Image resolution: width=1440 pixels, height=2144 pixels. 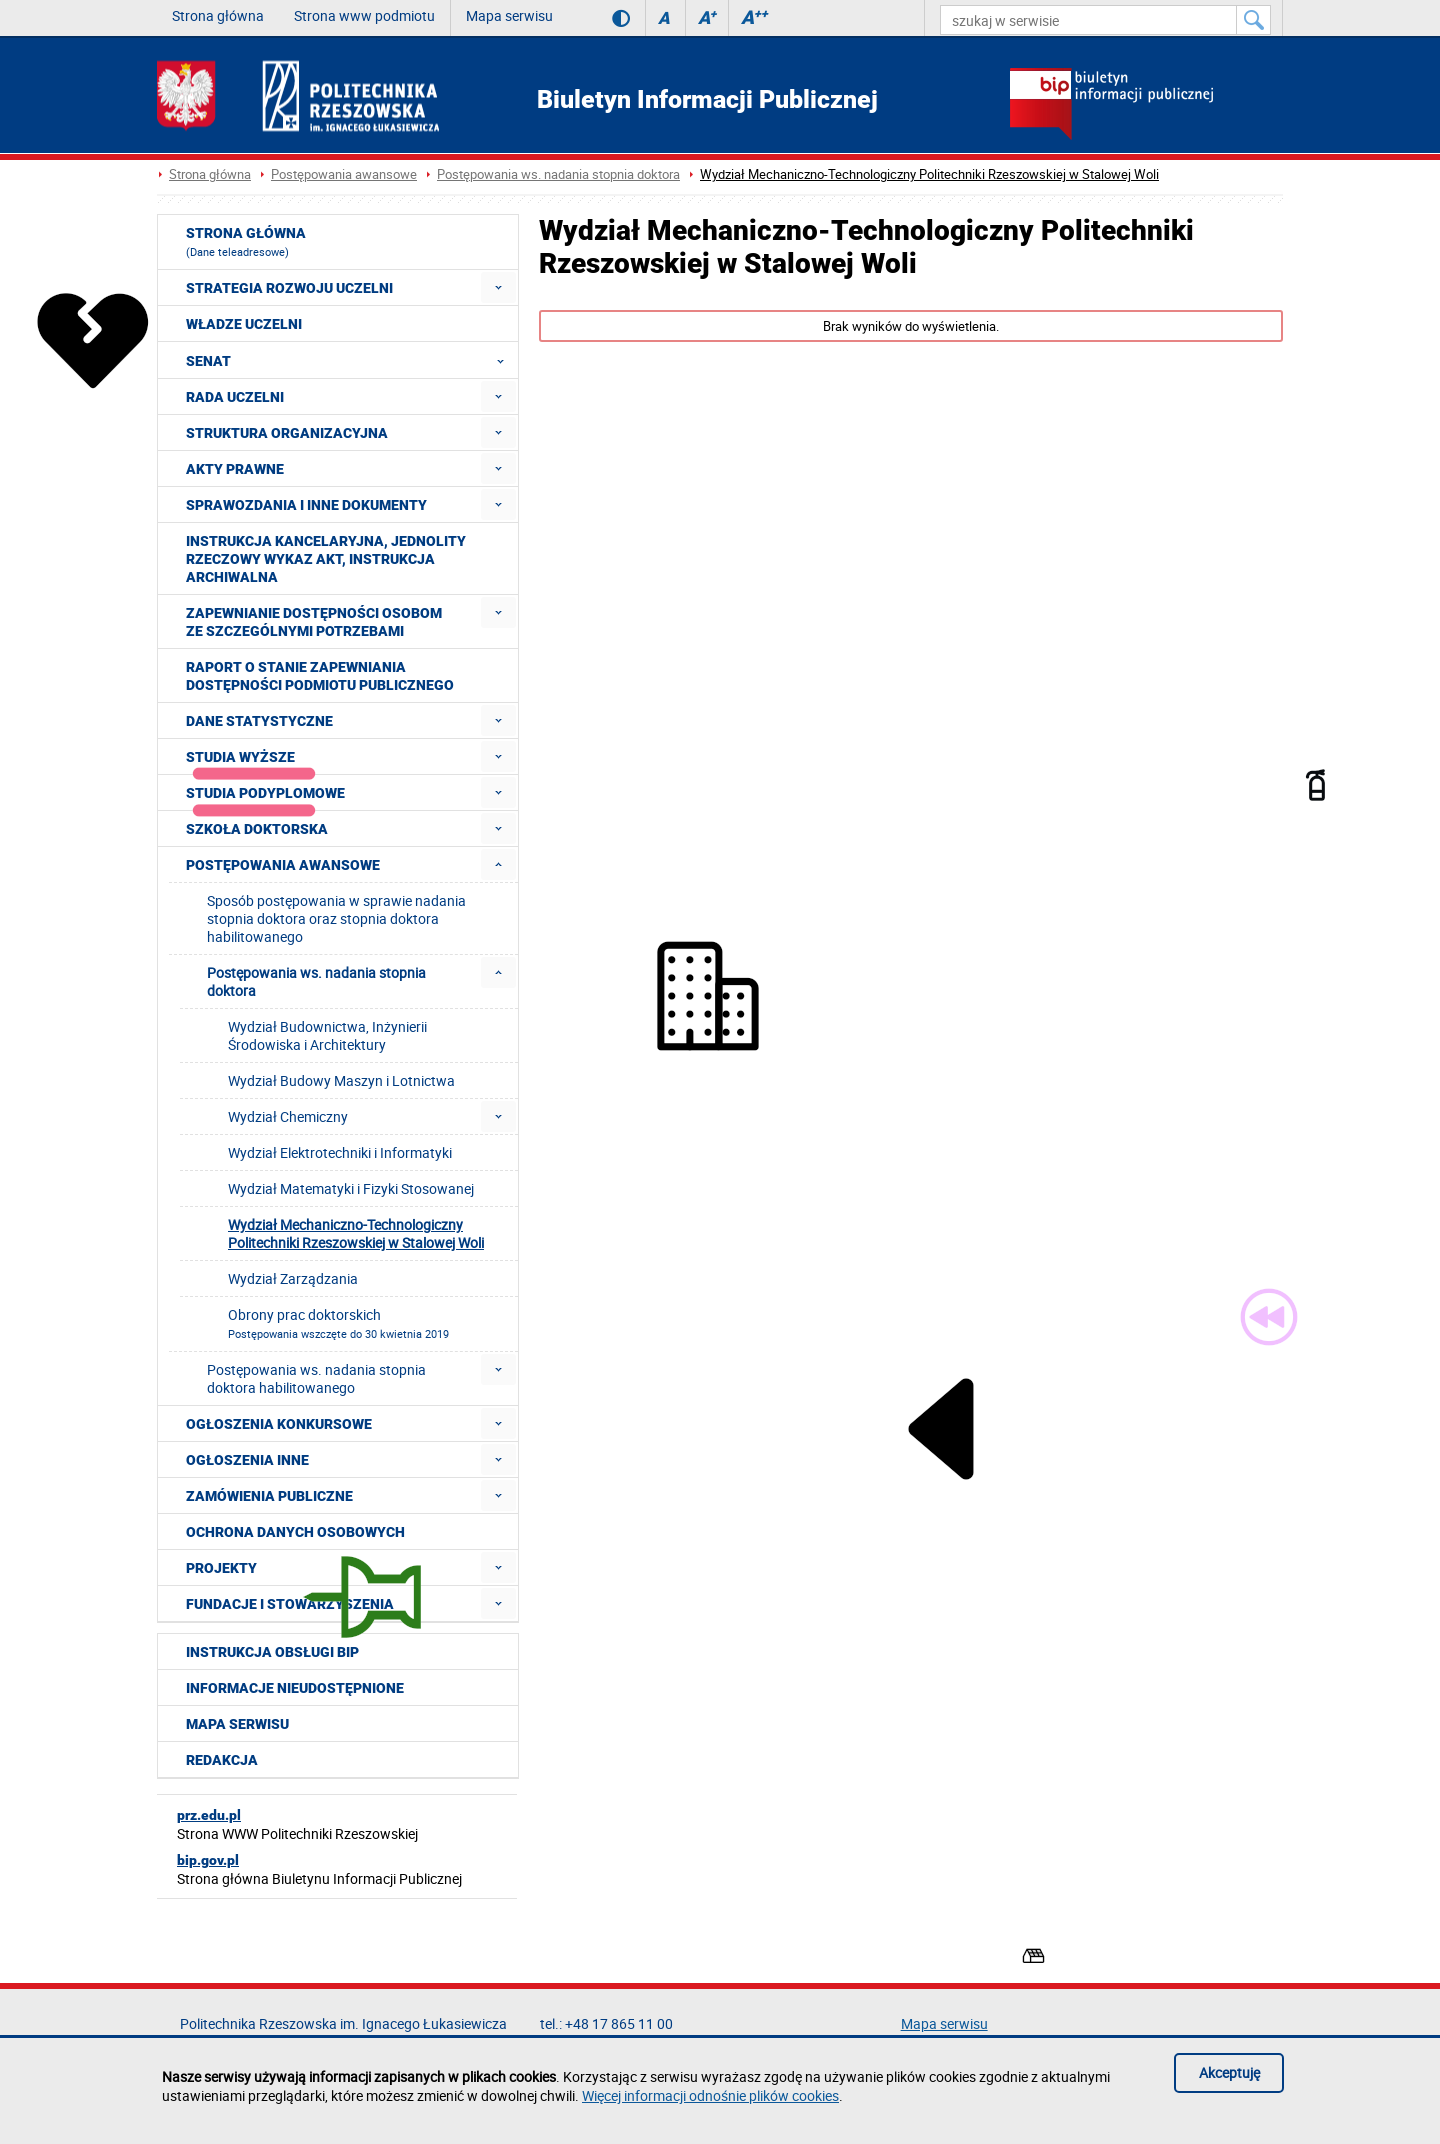 I want to click on view solar panel system status, so click(x=1033, y=1956).